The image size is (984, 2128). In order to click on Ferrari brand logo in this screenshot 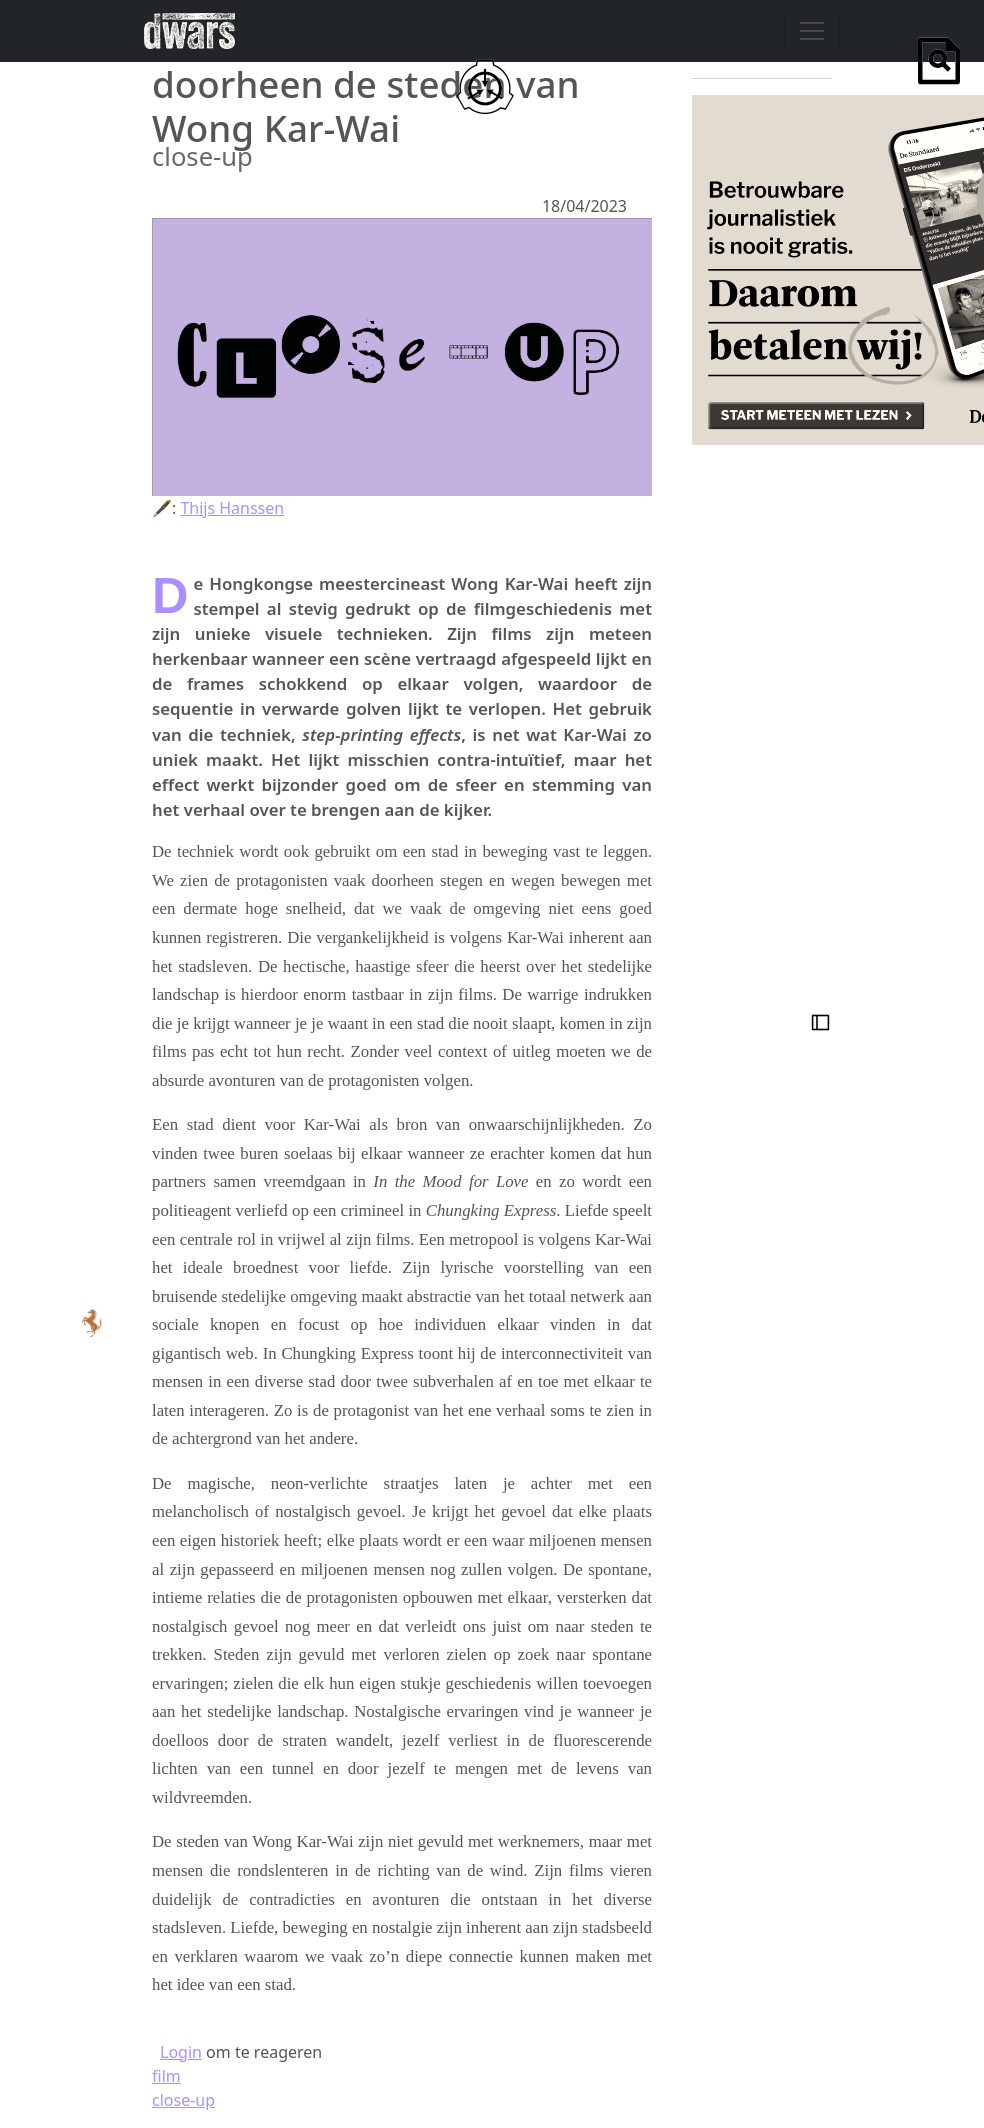, I will do `click(92, 1323)`.